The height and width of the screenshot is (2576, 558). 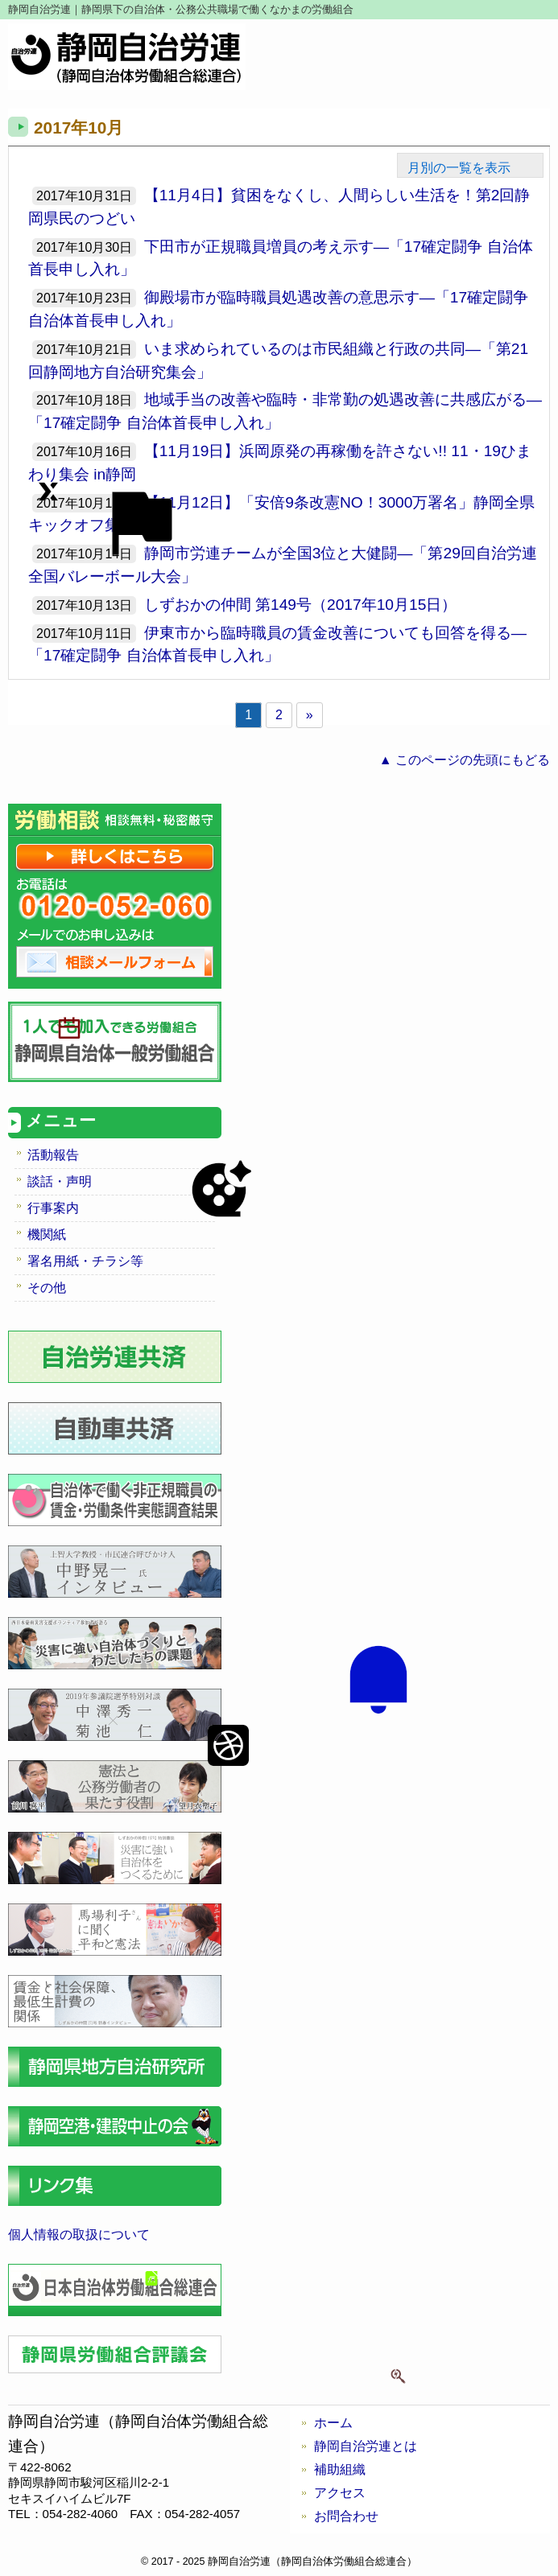 What do you see at coordinates (48, 492) in the screenshot?
I see `visit experts exchange website` at bounding box center [48, 492].